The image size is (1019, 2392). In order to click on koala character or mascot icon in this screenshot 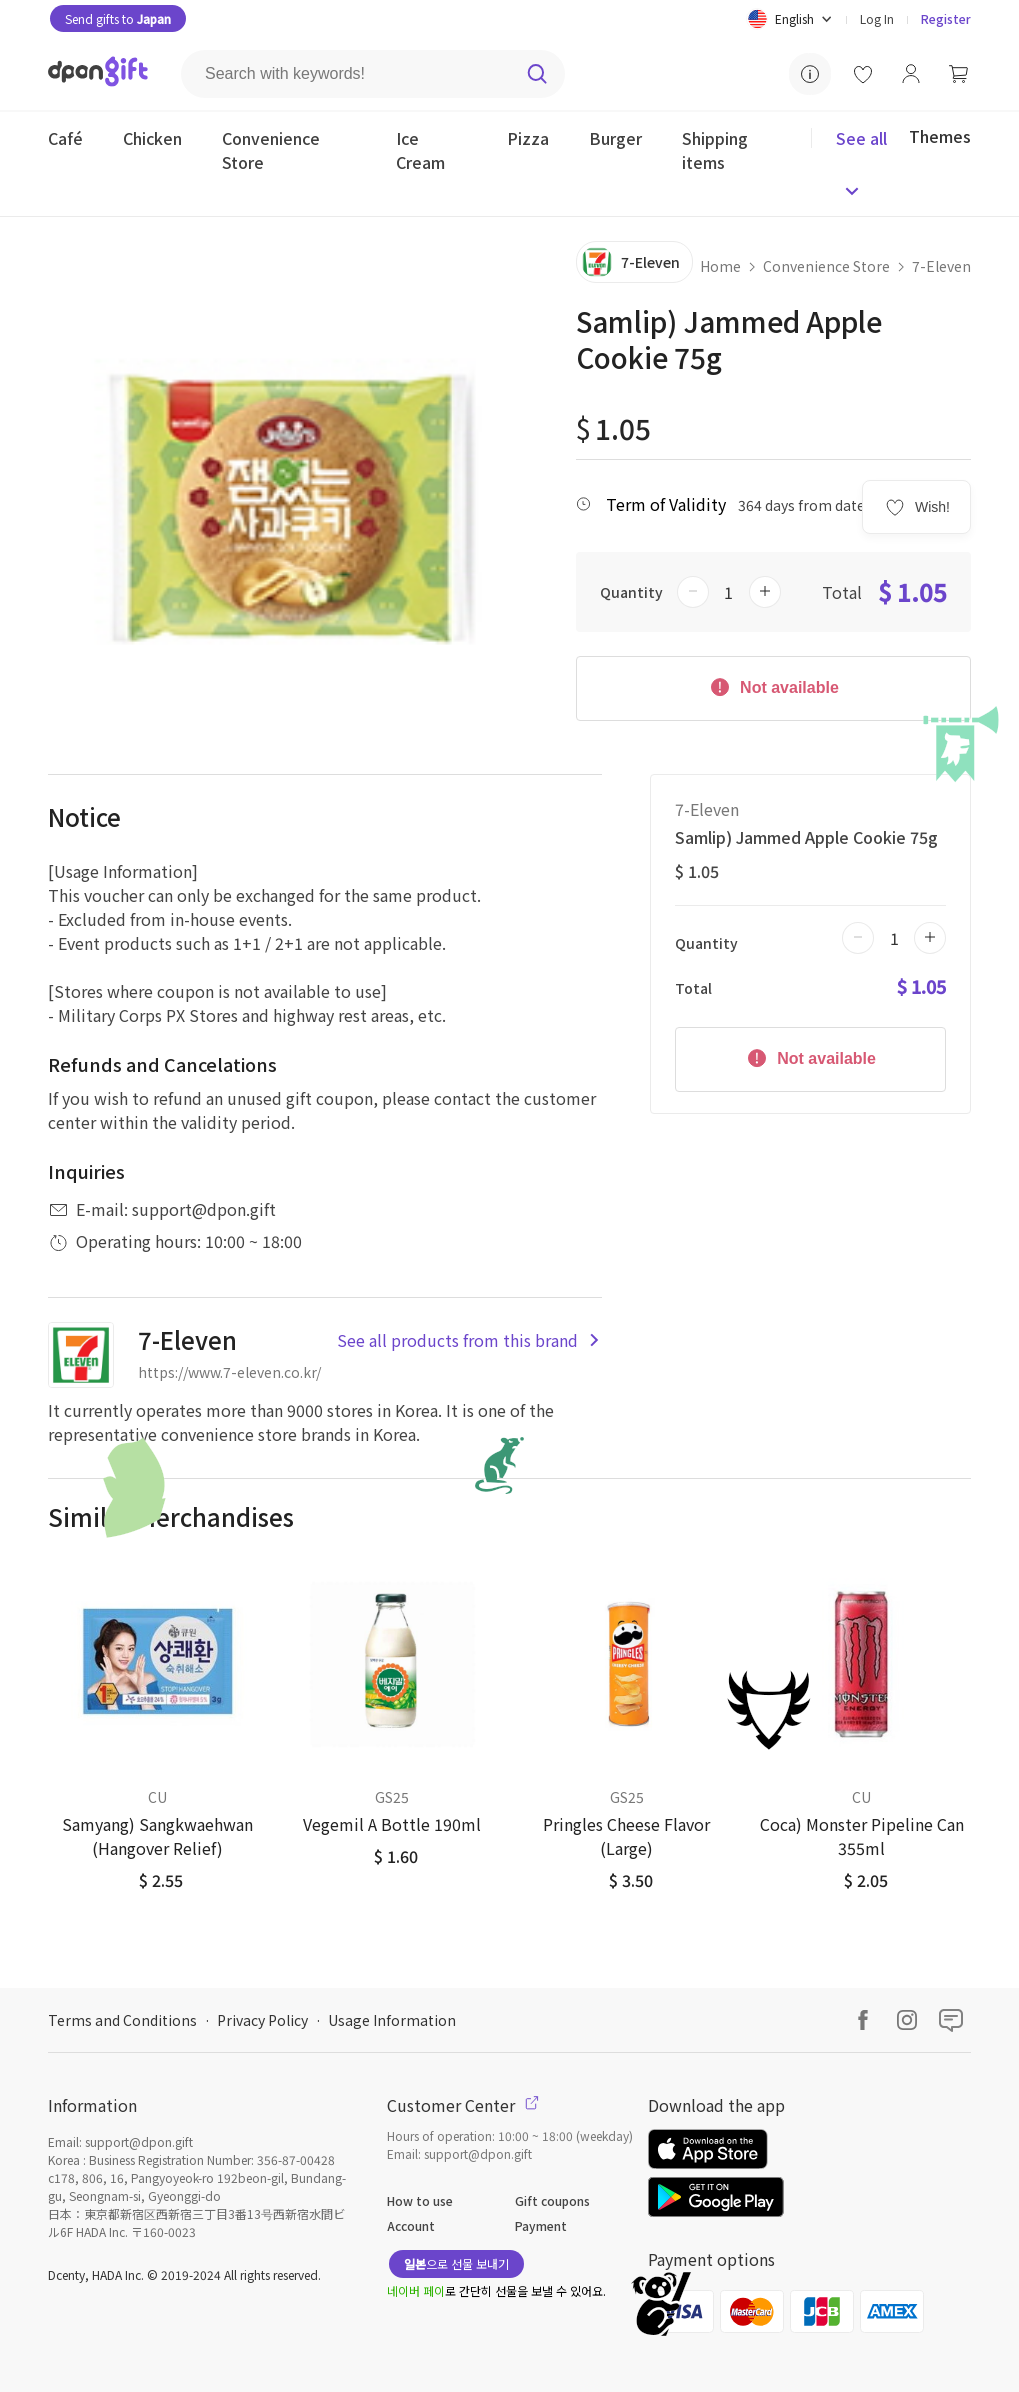, I will do `click(661, 2304)`.